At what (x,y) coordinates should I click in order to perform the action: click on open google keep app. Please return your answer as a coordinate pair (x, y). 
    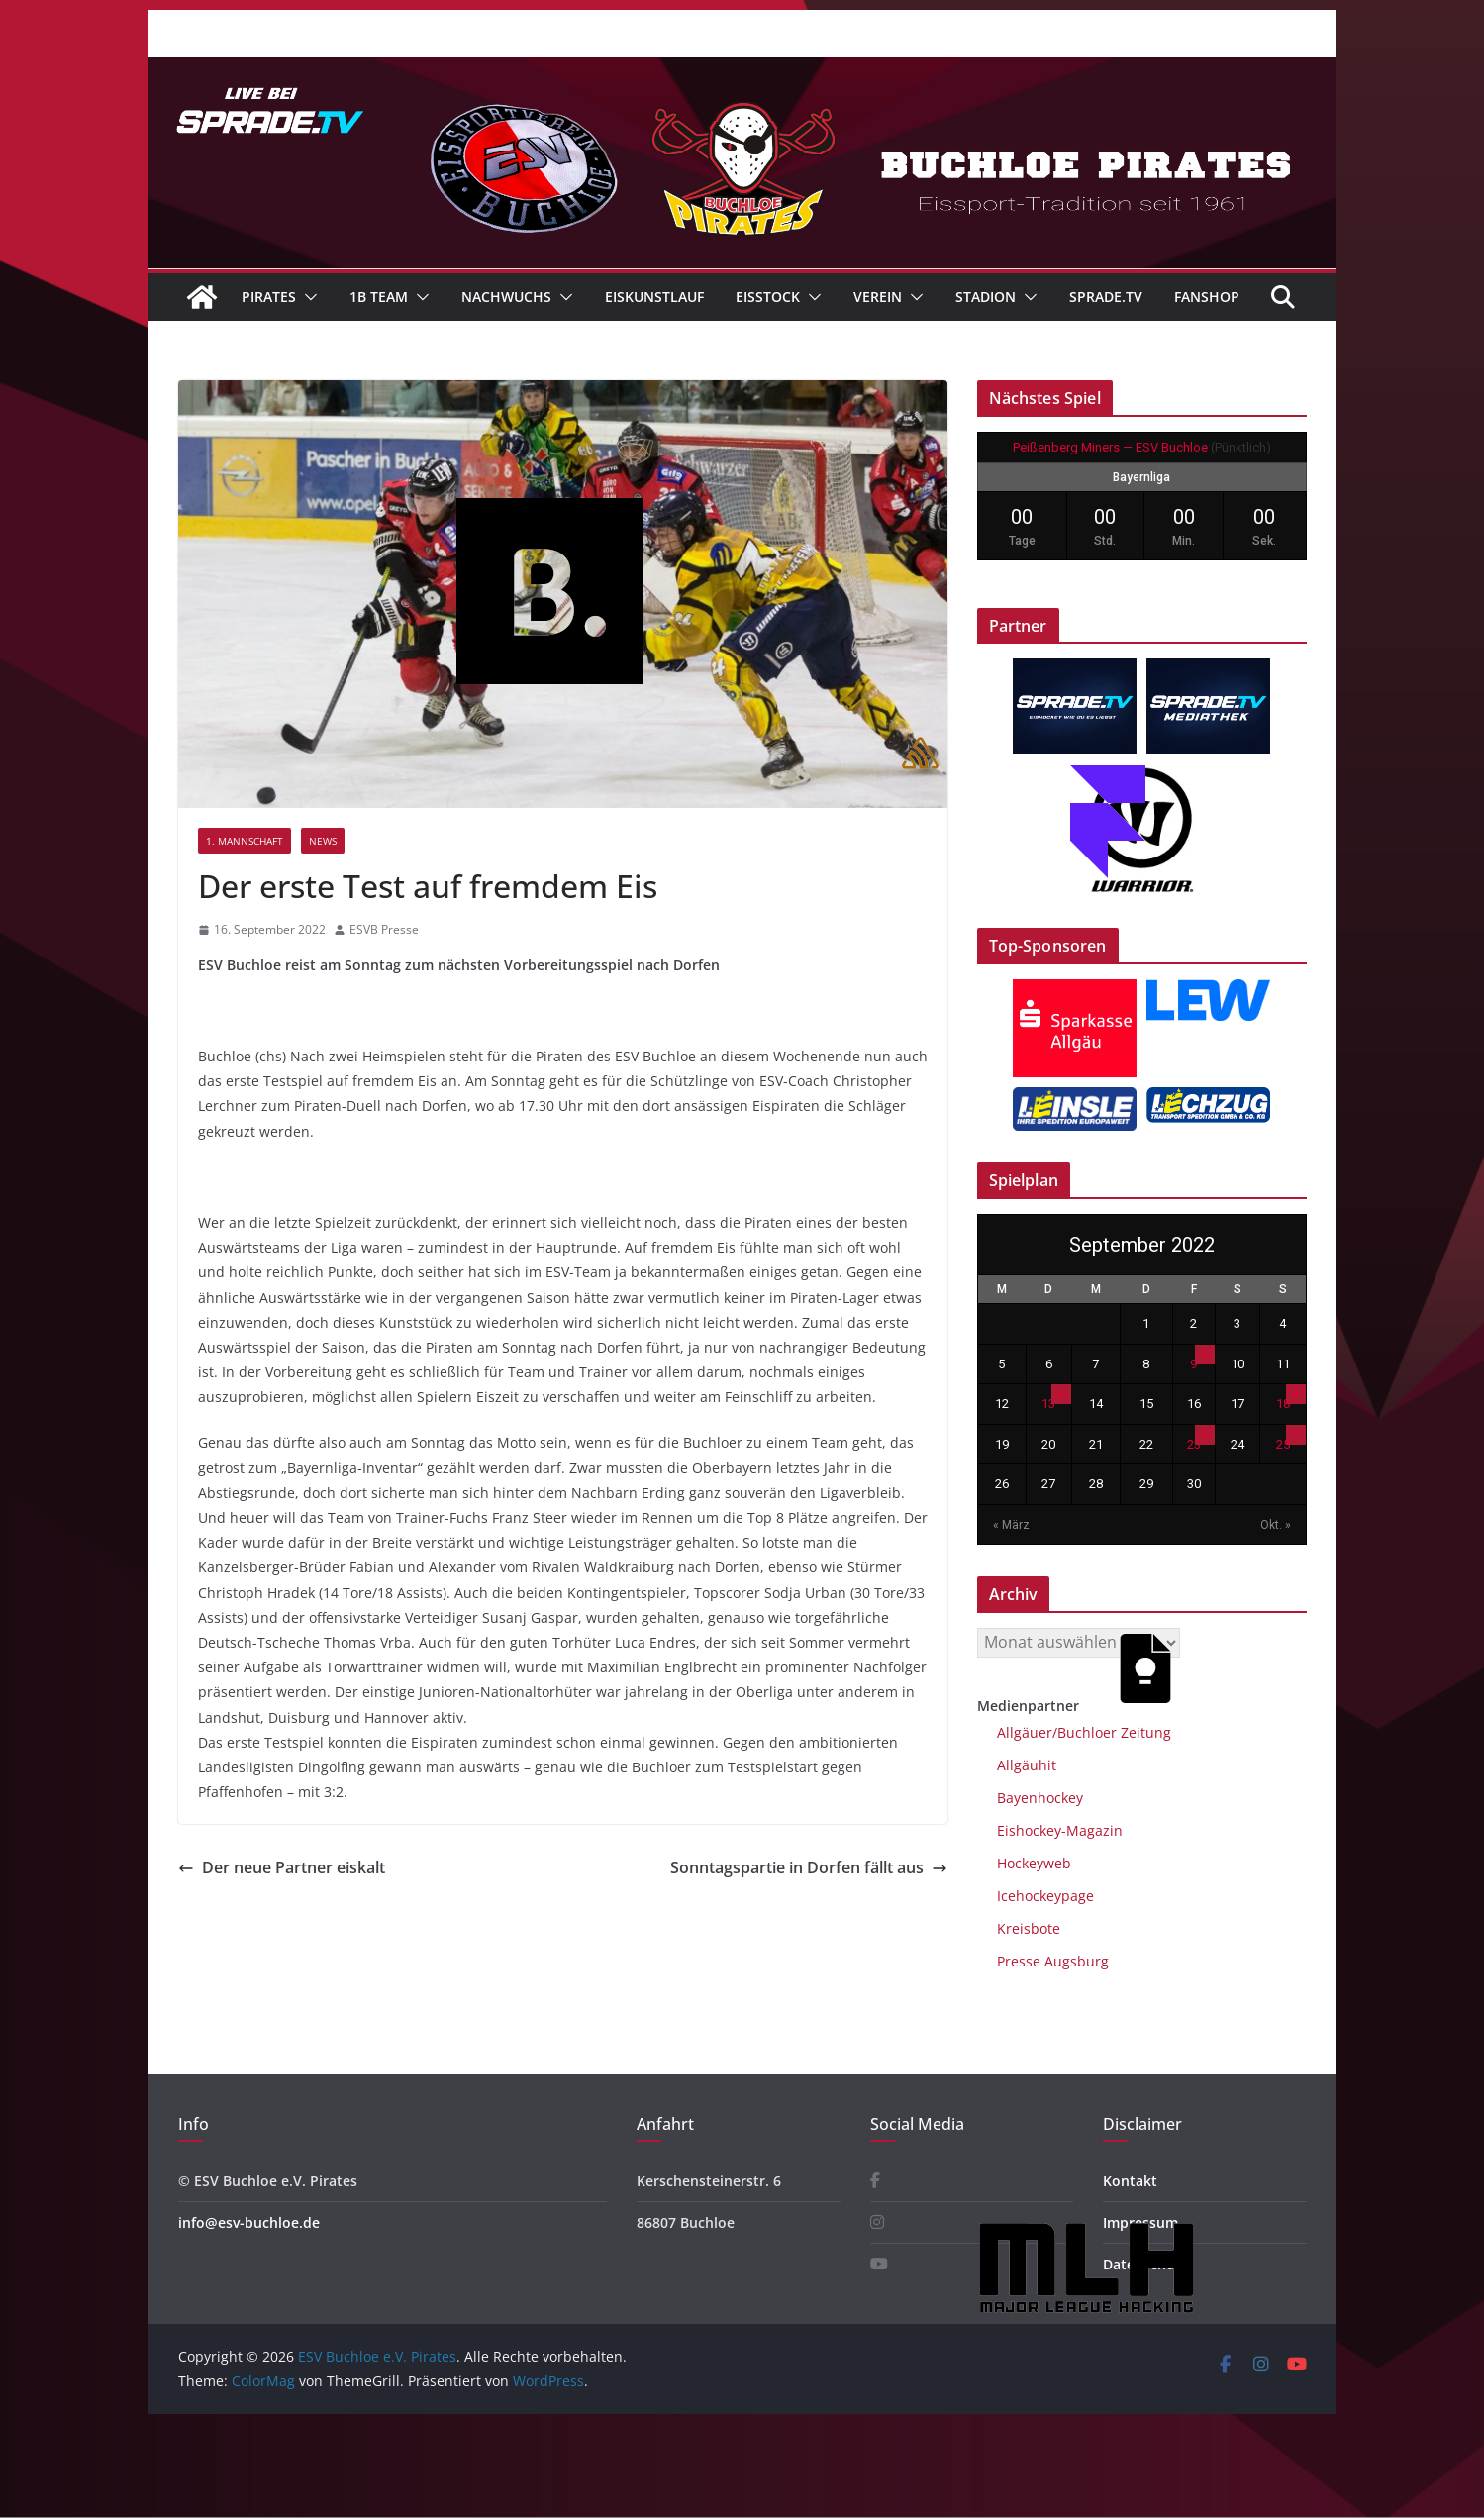
    Looking at the image, I should click on (1145, 1668).